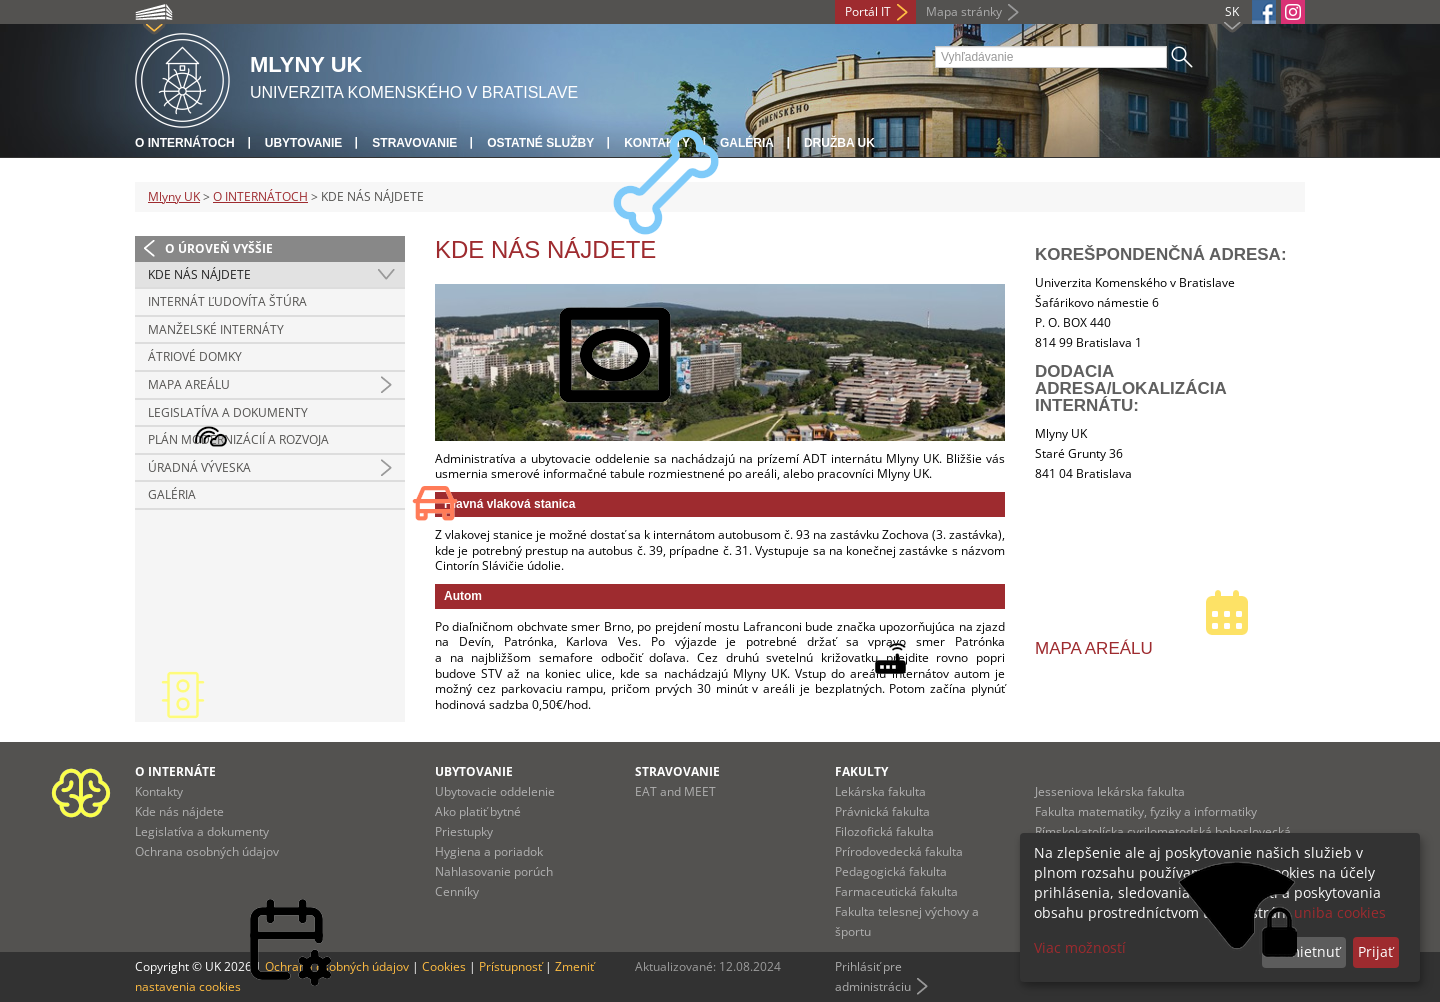 The image size is (1440, 1002). Describe the element at coordinates (183, 695) in the screenshot. I see `traffic or transportation settings` at that location.